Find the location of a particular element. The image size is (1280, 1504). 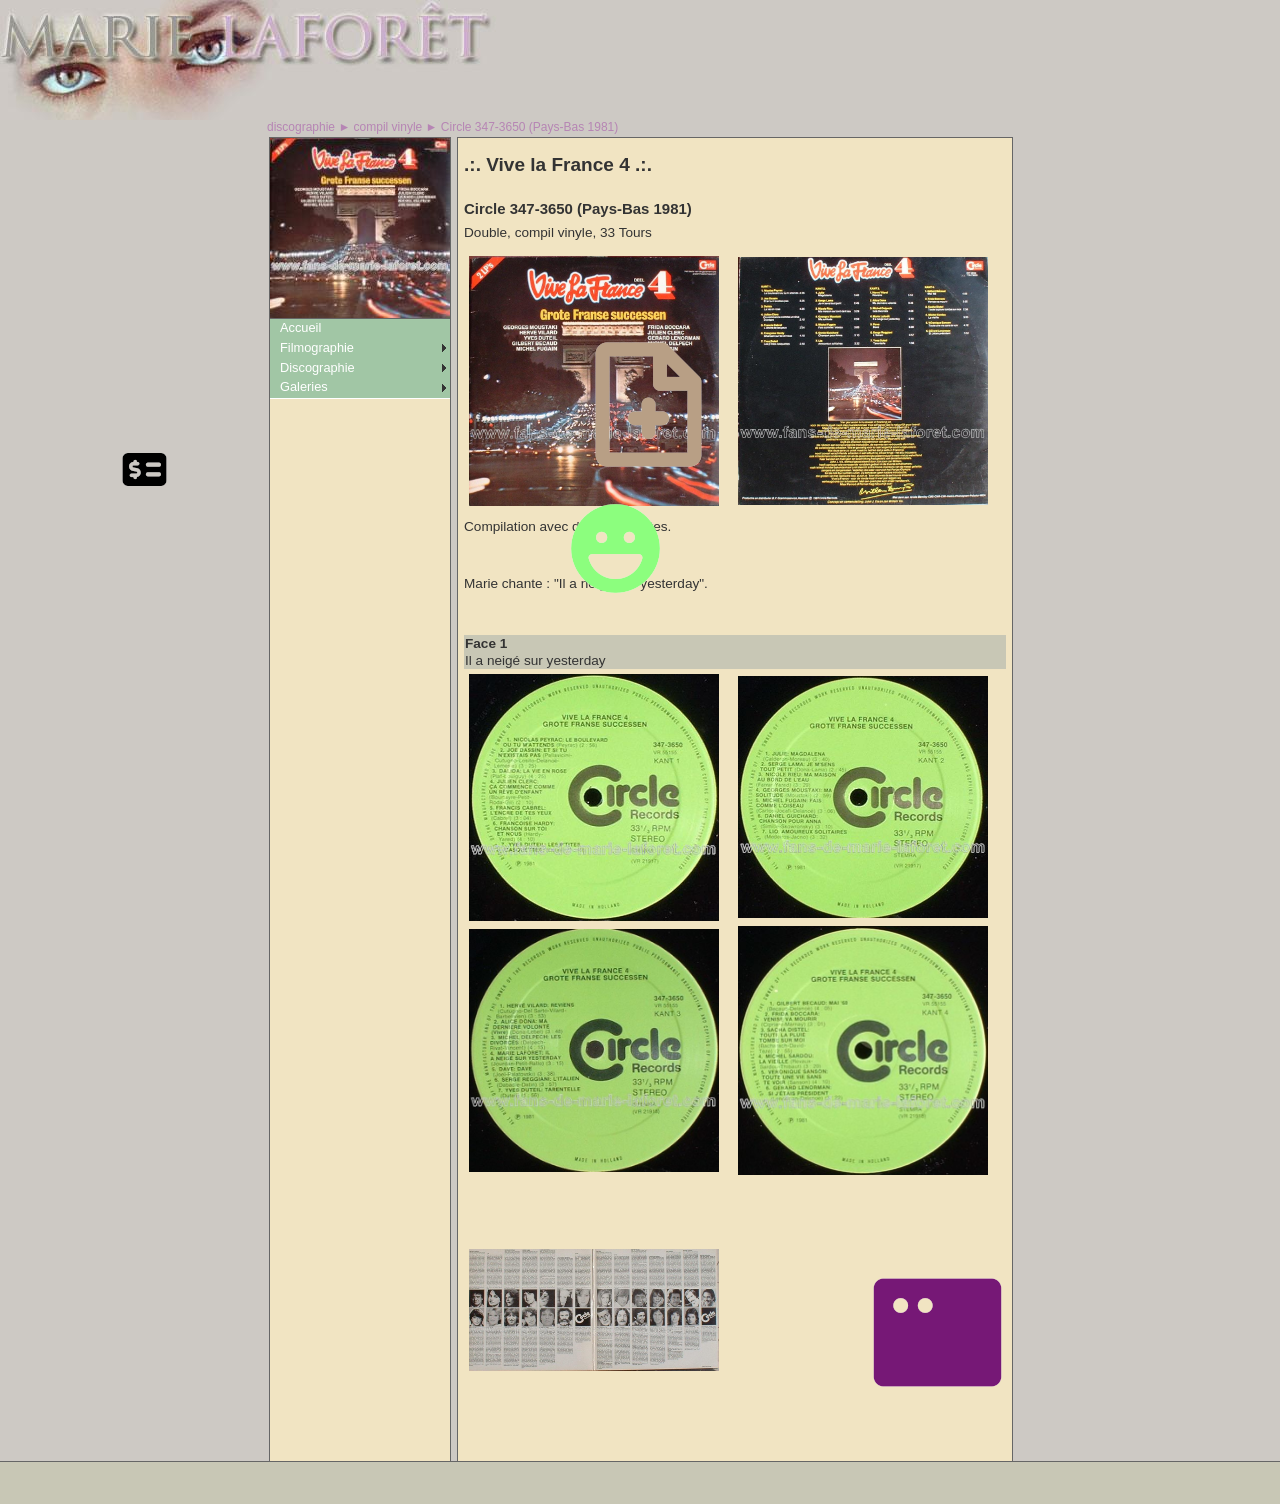

view payment or check details is located at coordinates (144, 469).